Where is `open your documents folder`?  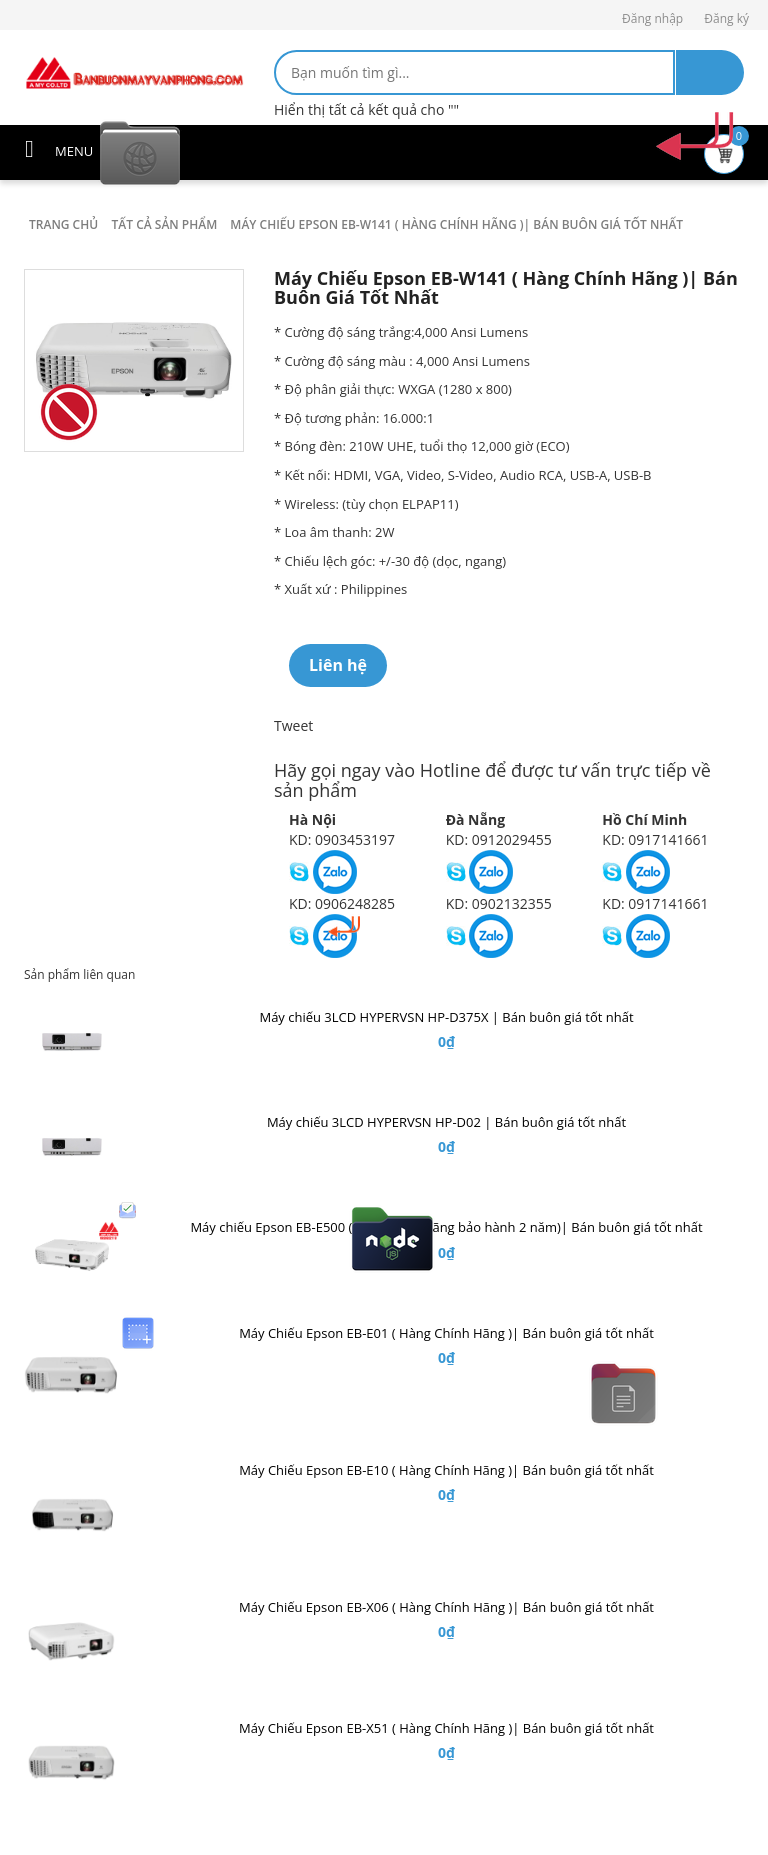
open your documents folder is located at coordinates (623, 1393).